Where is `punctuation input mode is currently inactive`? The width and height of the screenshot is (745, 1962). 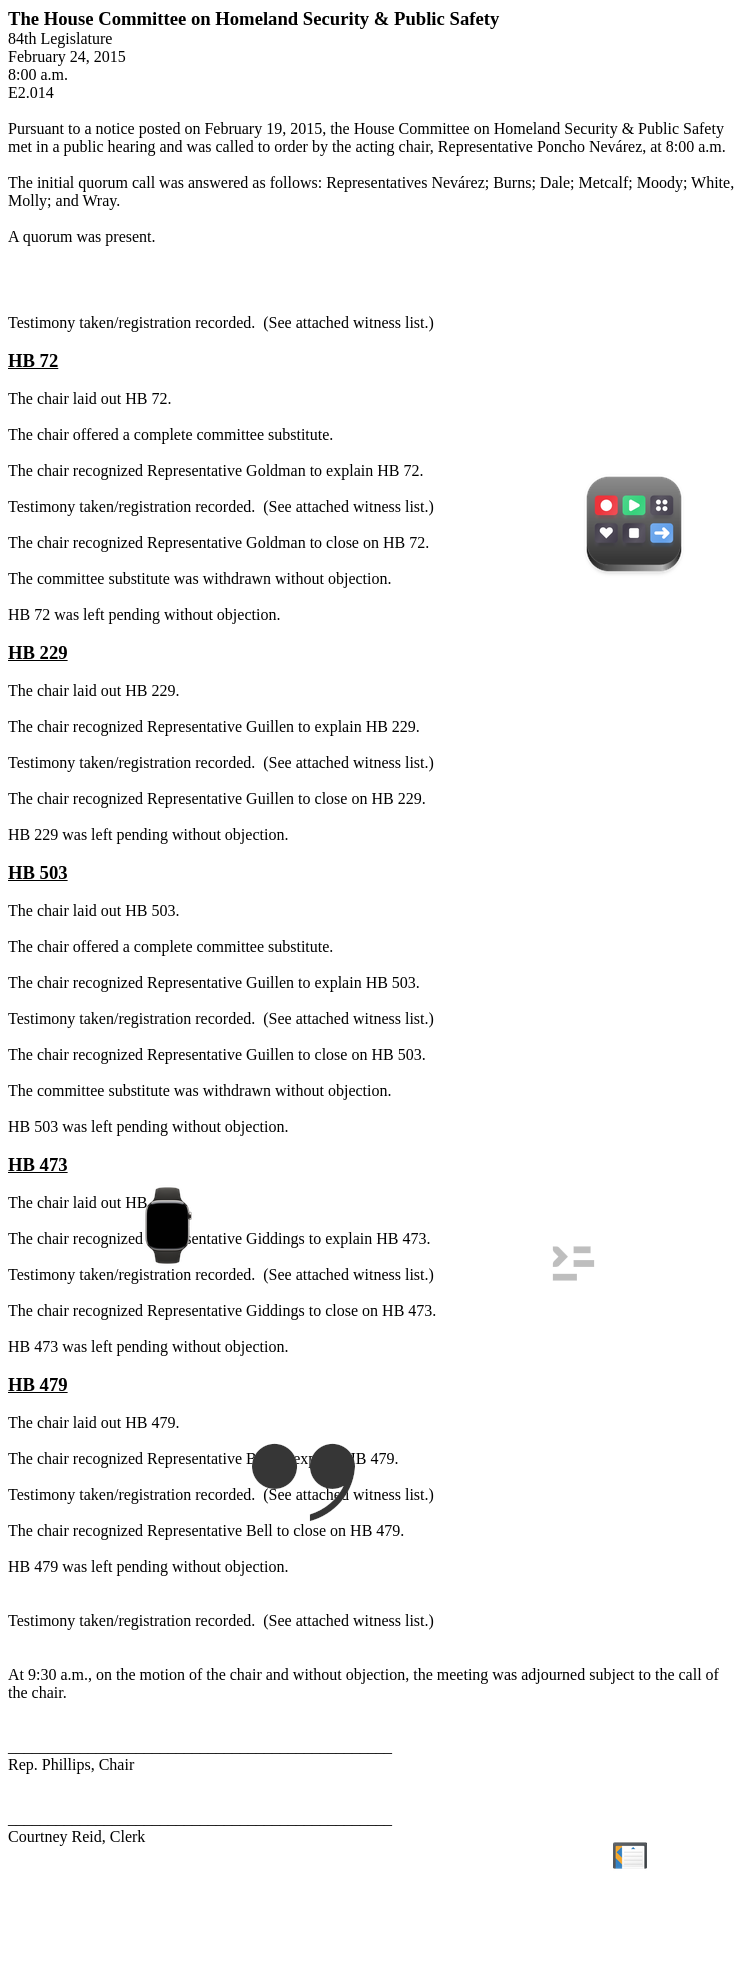 punctuation input mode is currently inactive is located at coordinates (303, 1482).